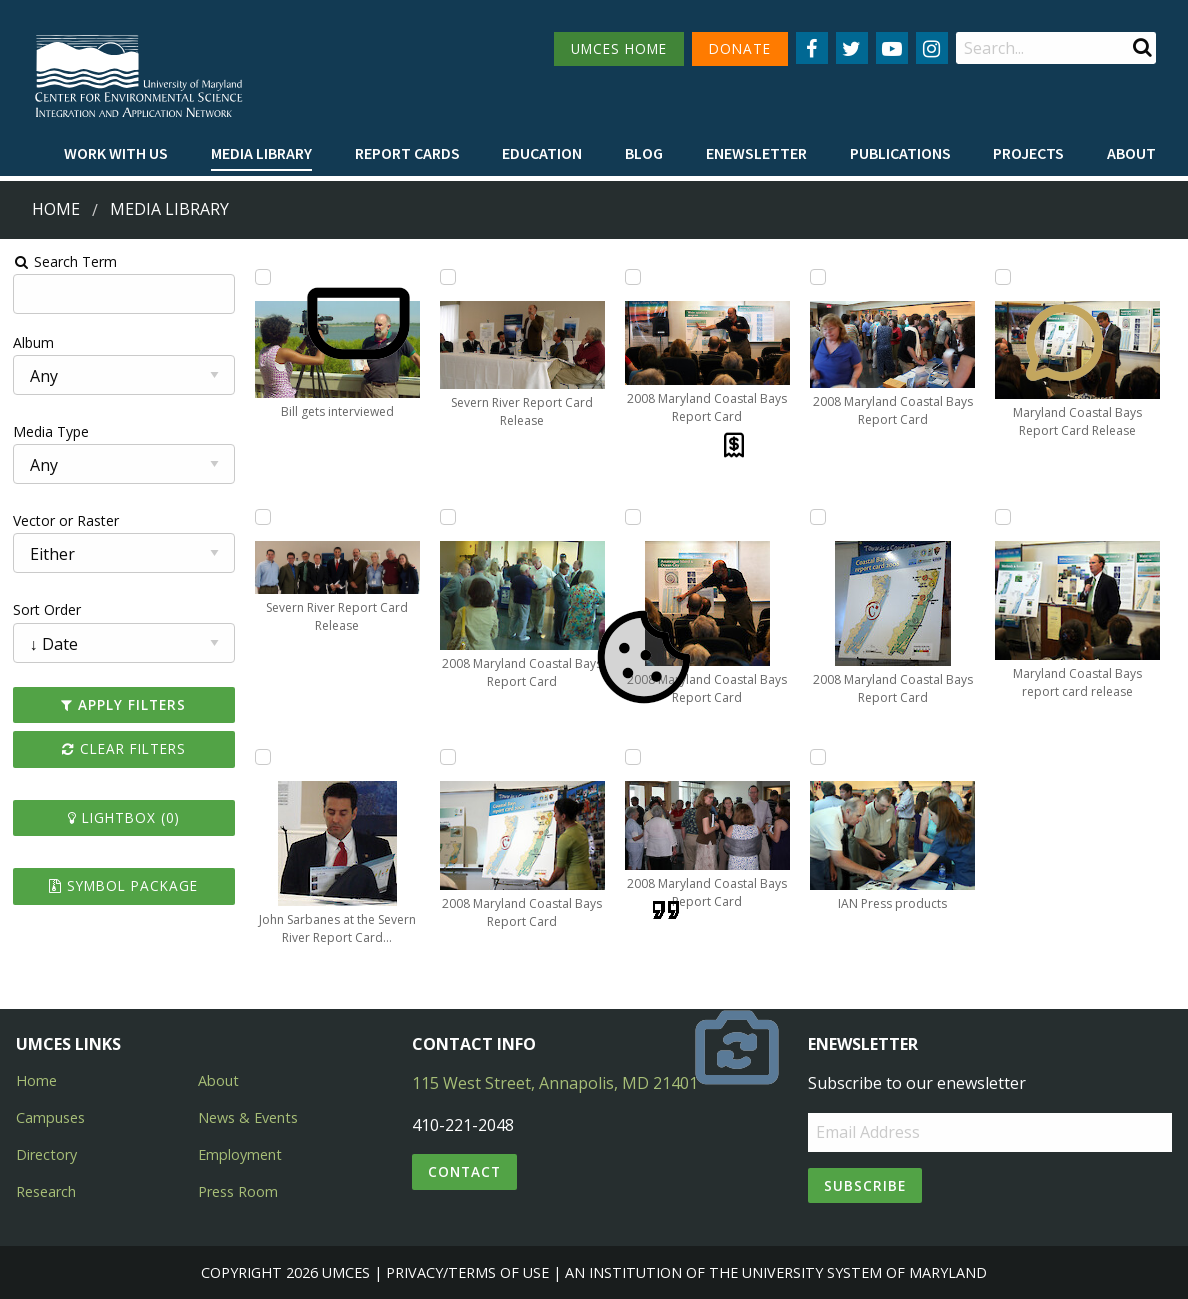 The height and width of the screenshot is (1299, 1188). What do you see at coordinates (666, 910) in the screenshot?
I see `insert a block quote` at bounding box center [666, 910].